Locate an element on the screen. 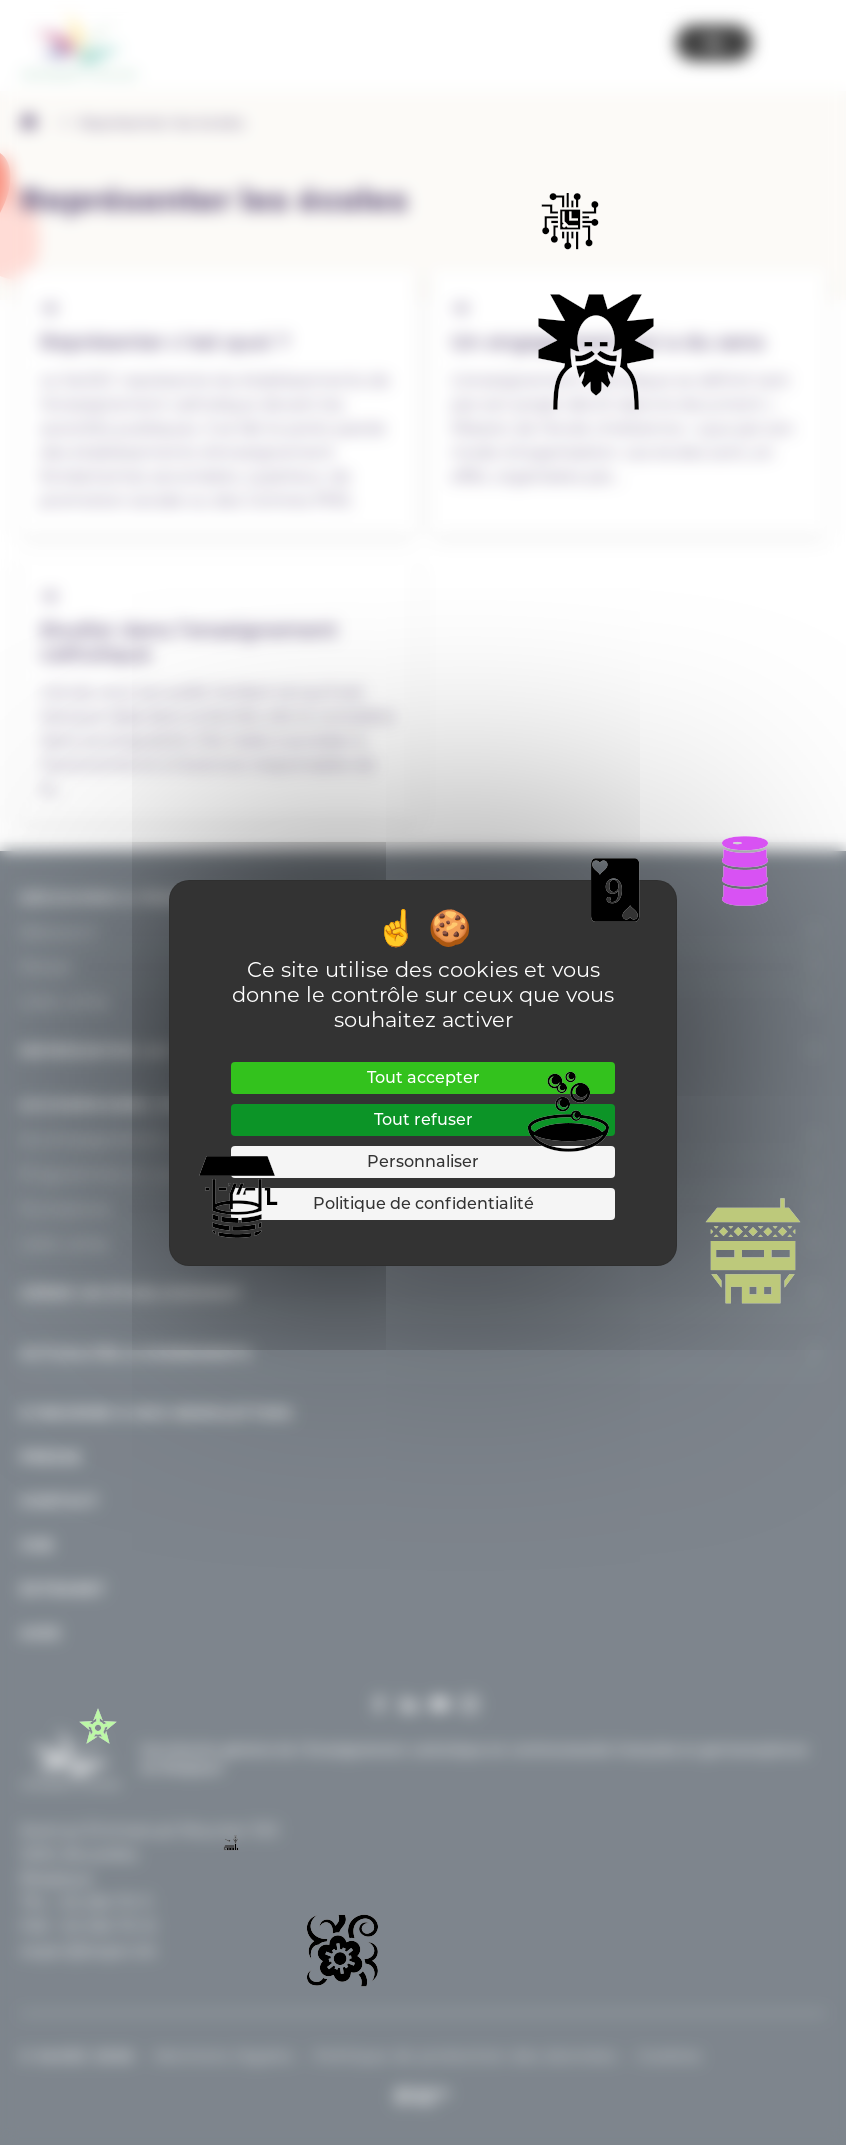 This screenshot has height=2145, width=846. view system or device specifications is located at coordinates (570, 221).